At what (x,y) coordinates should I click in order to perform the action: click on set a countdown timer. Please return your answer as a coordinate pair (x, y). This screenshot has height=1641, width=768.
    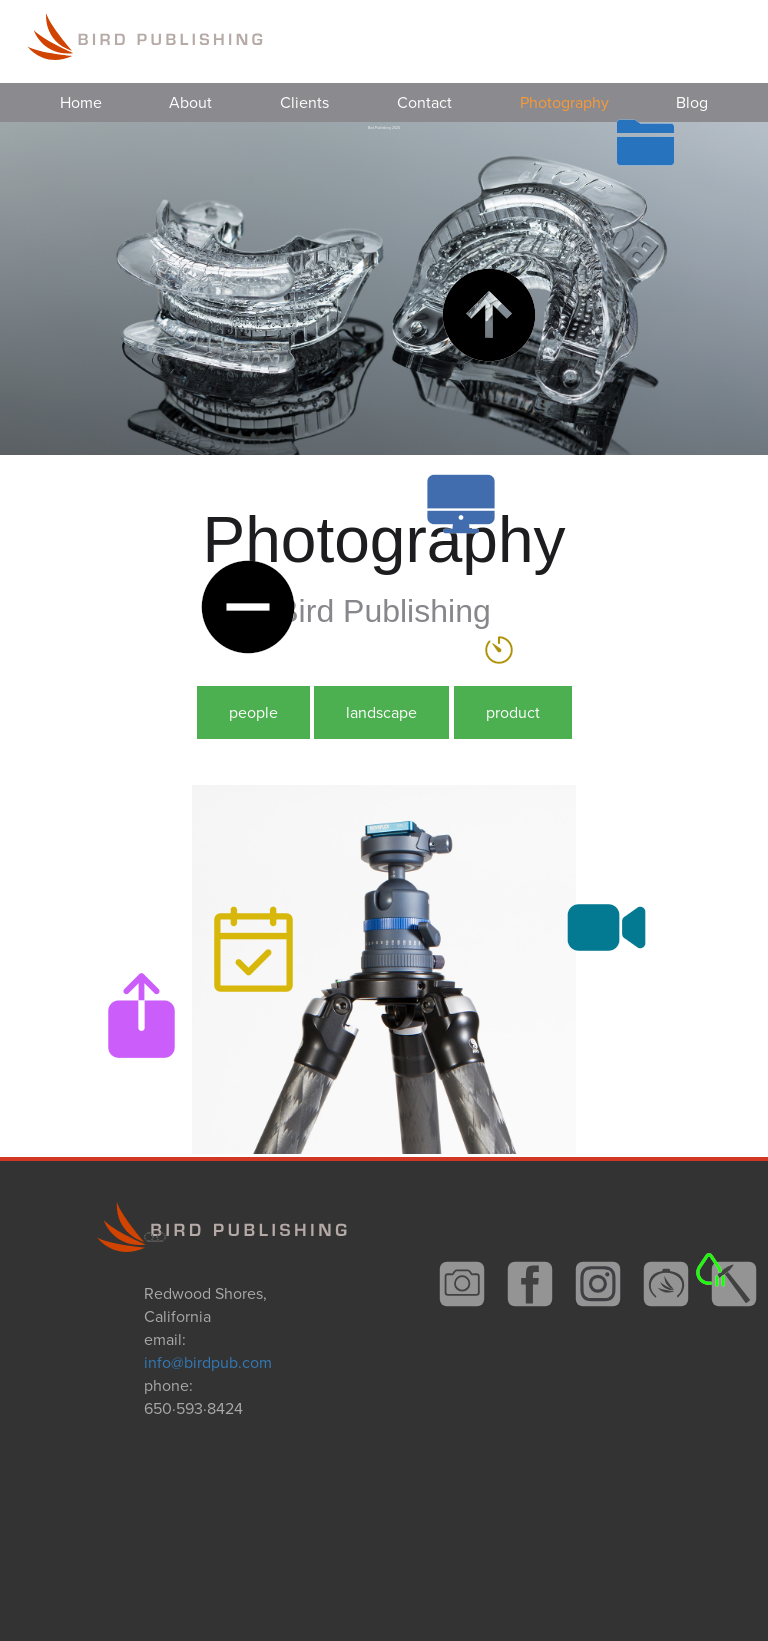
    Looking at the image, I should click on (499, 650).